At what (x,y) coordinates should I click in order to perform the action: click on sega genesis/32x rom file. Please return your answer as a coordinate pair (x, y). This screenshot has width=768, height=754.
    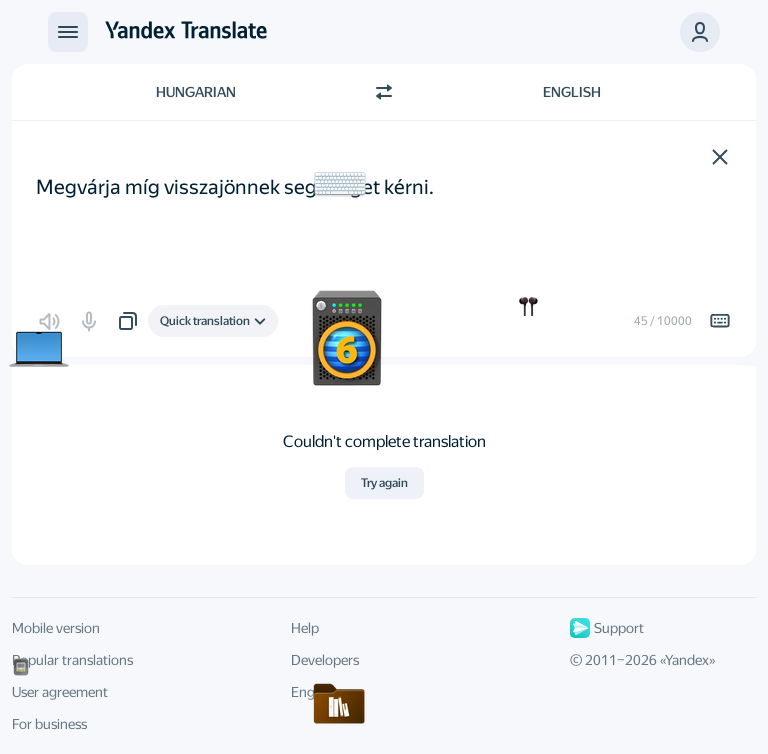
    Looking at the image, I should click on (21, 667).